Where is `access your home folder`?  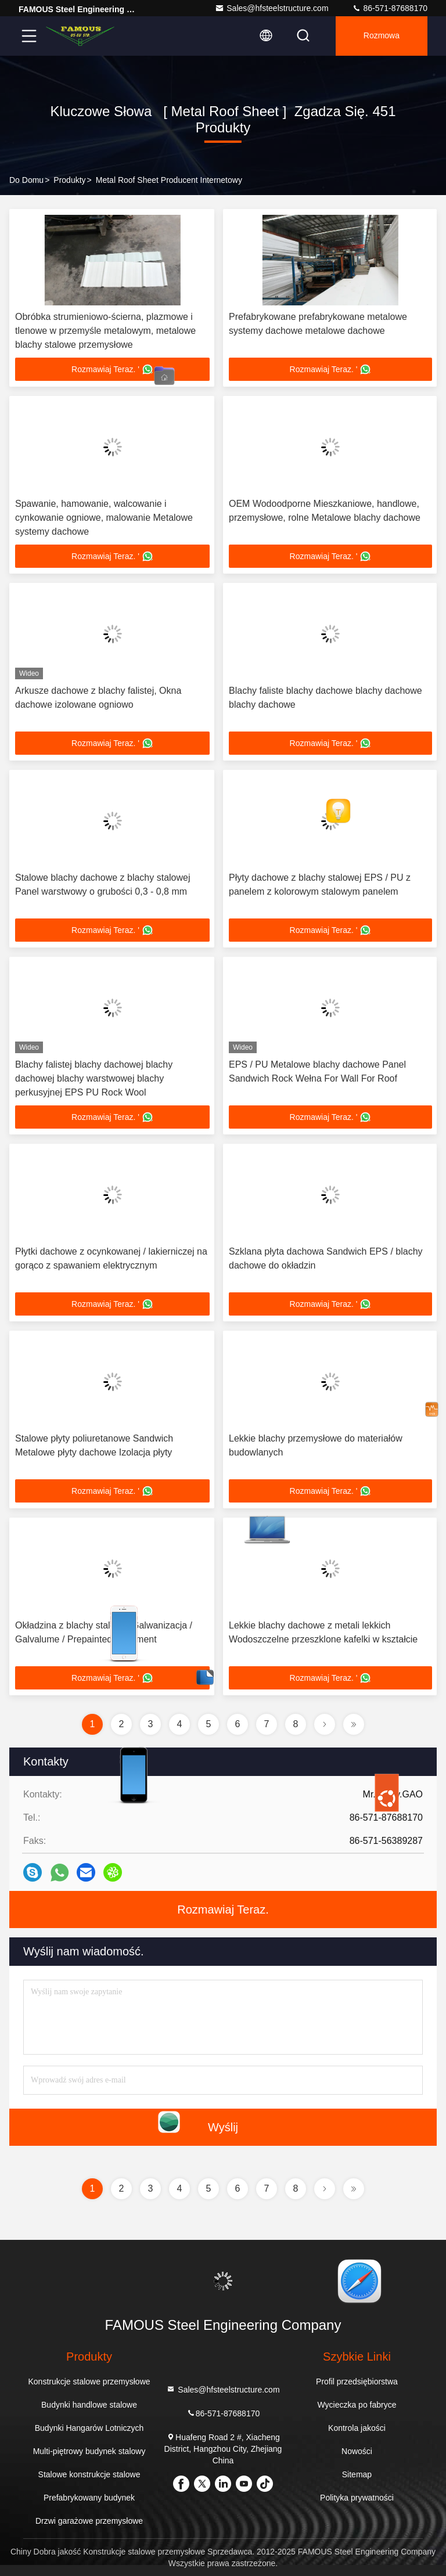 access your home folder is located at coordinates (164, 376).